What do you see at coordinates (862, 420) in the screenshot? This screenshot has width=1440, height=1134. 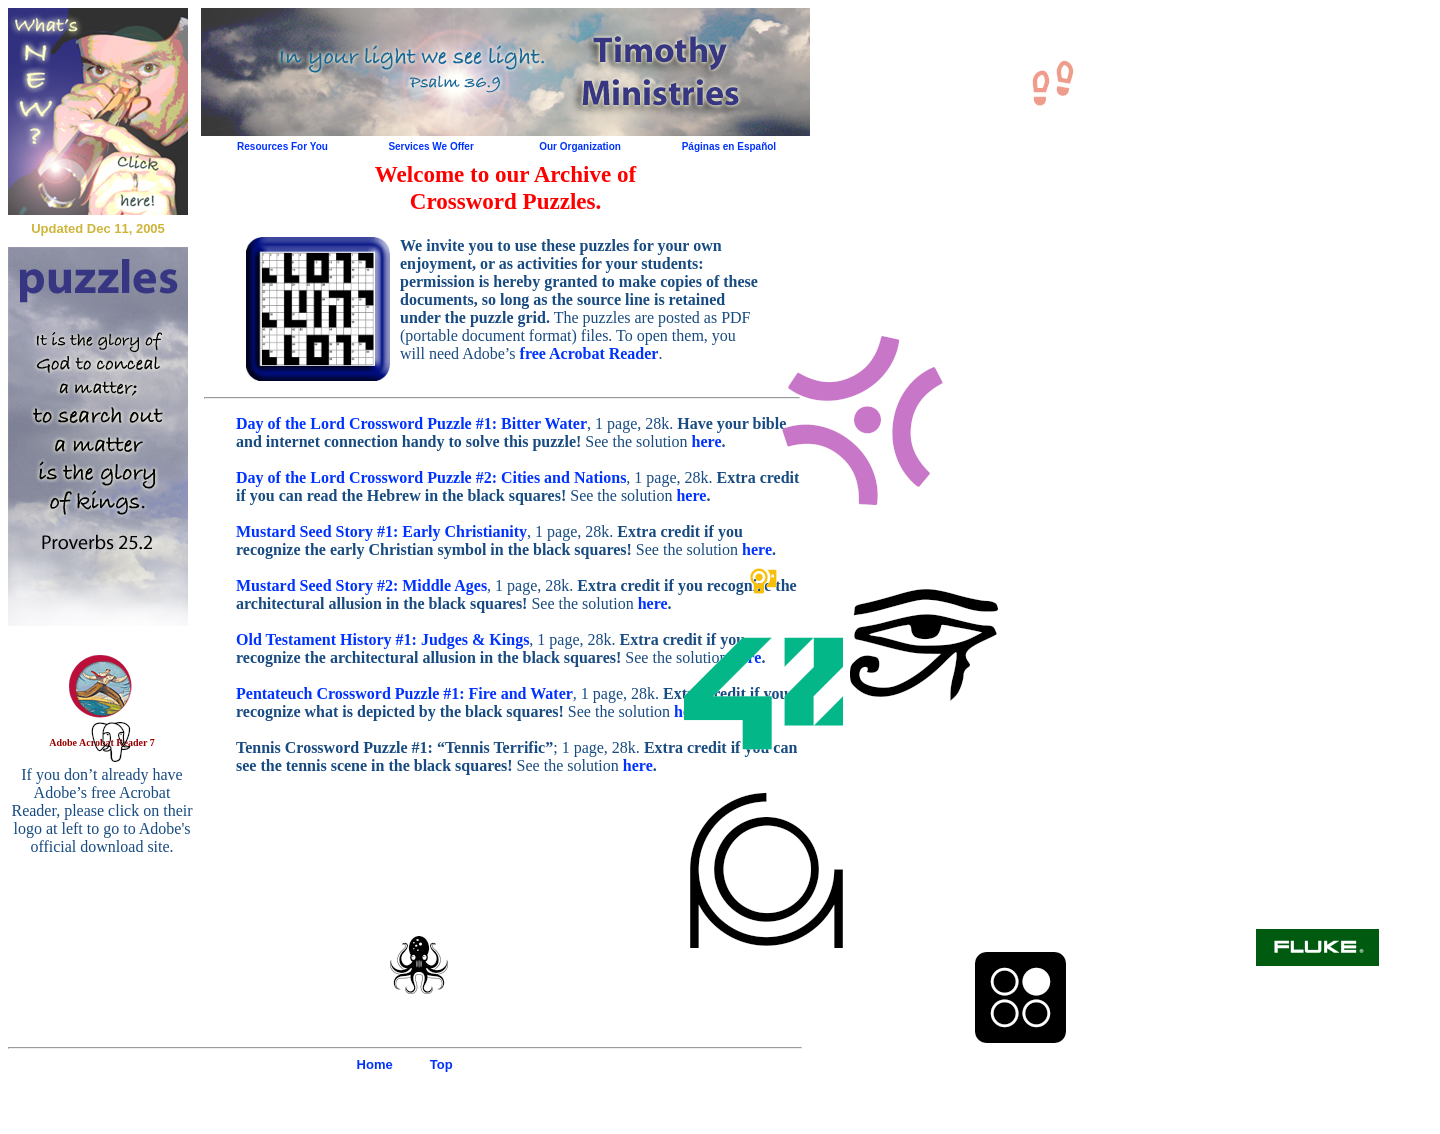 I see `open Launchpad app launcher` at bounding box center [862, 420].